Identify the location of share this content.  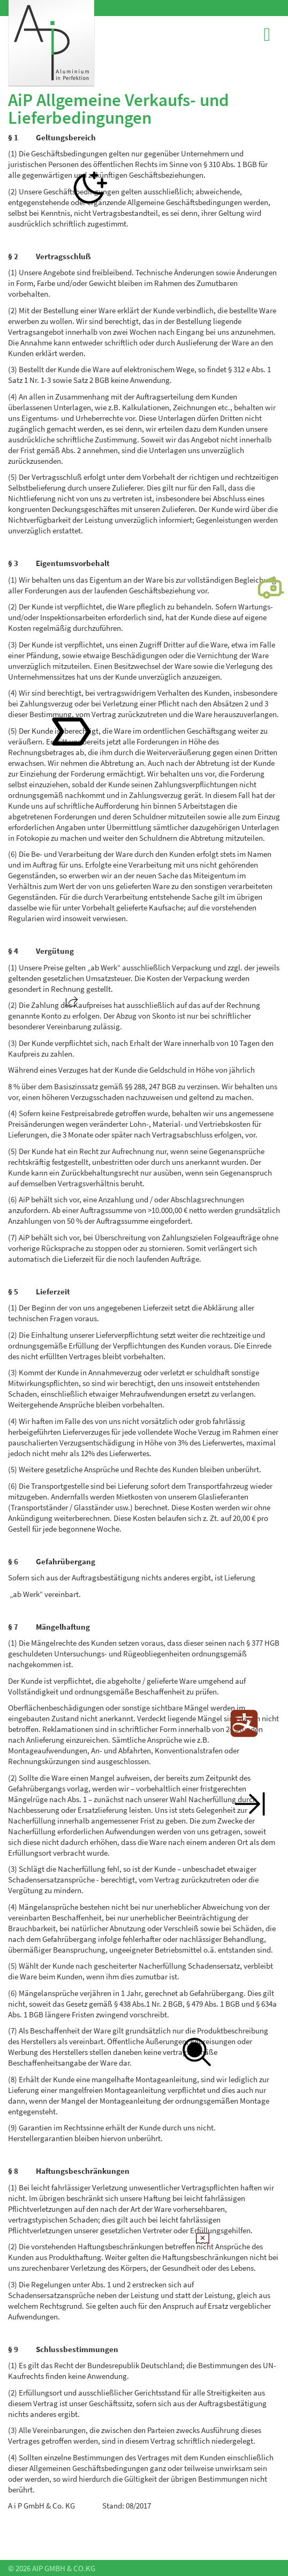
(72, 1001).